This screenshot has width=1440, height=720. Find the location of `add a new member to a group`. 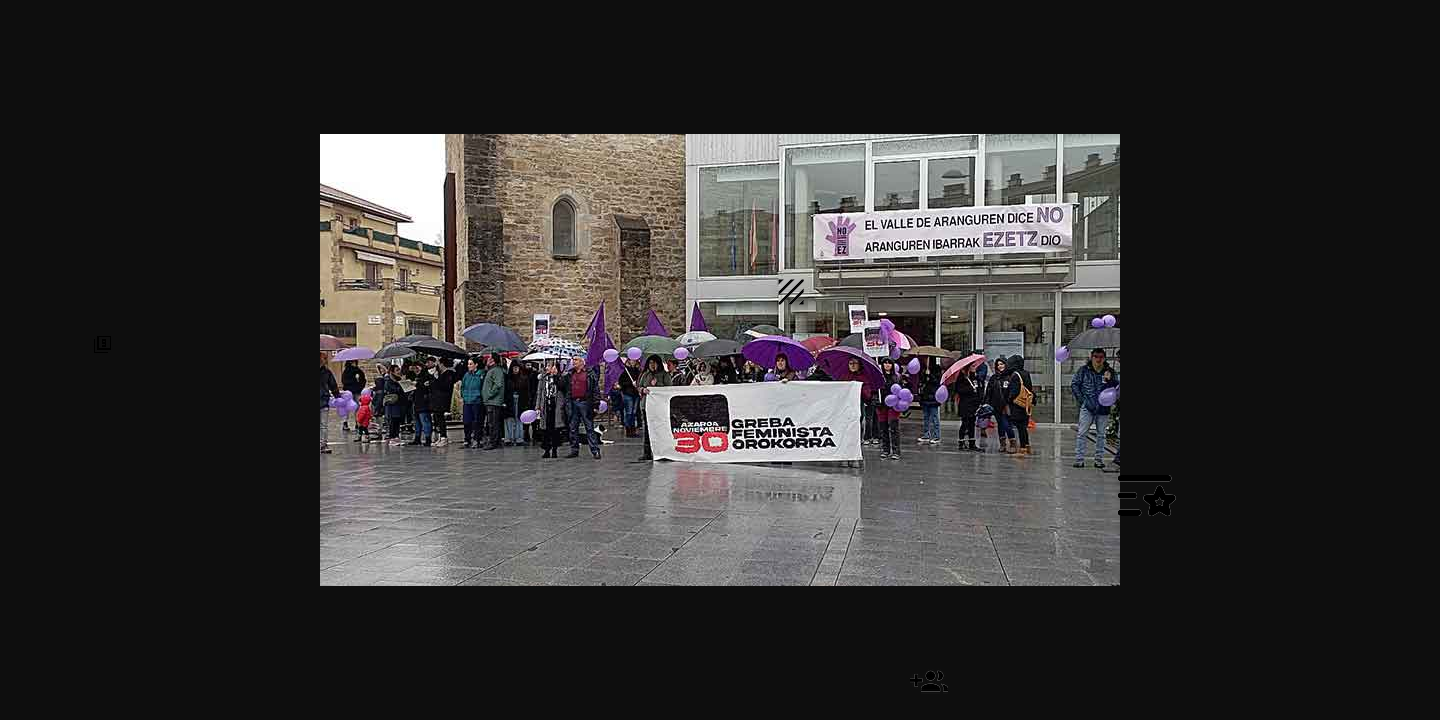

add a new member to a group is located at coordinates (929, 682).